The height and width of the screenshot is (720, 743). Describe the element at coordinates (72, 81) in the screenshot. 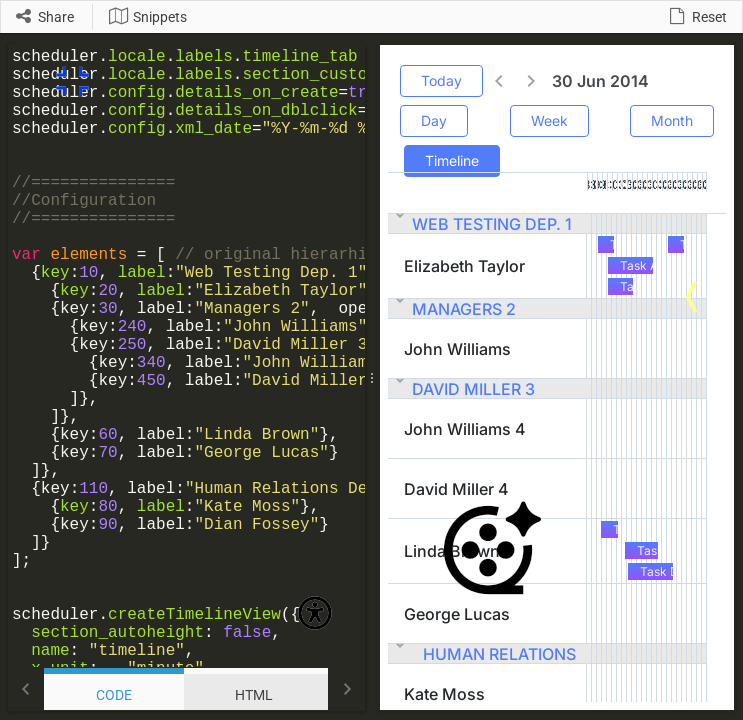

I see `exit fullscreen mode` at that location.